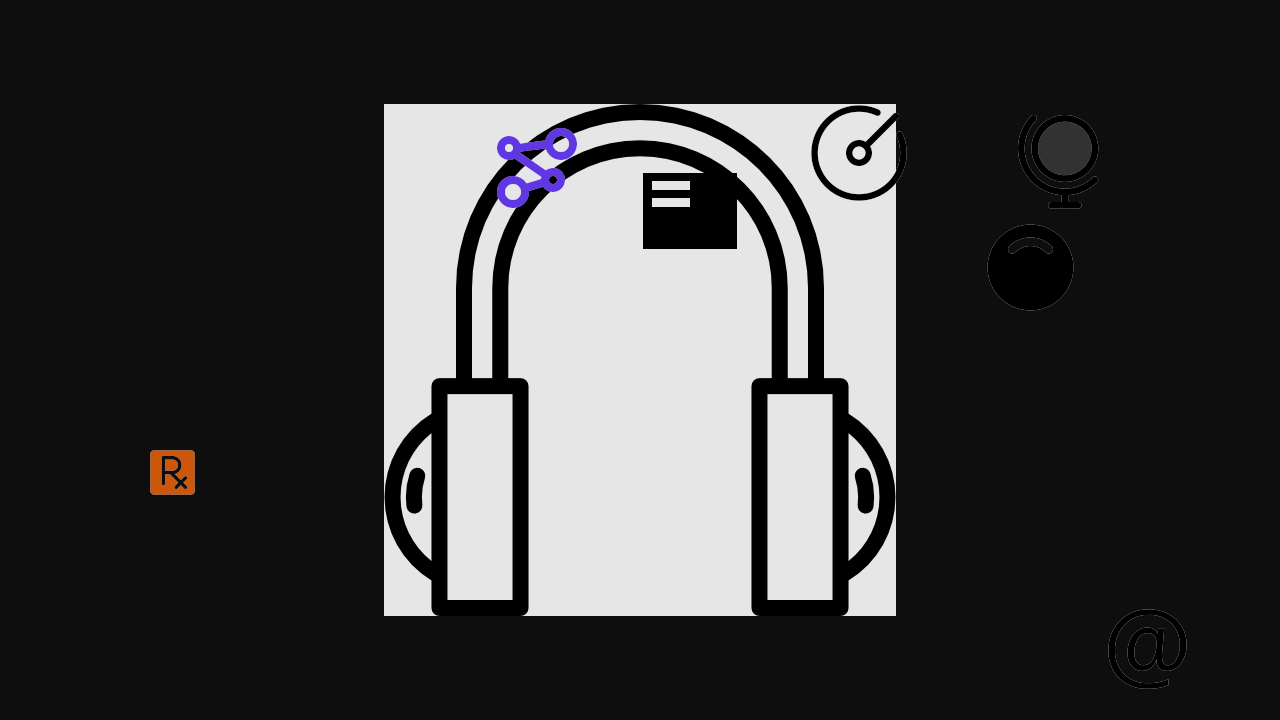 The height and width of the screenshot is (720, 1280). What do you see at coordinates (690, 211) in the screenshot?
I see `view featured playlist` at bounding box center [690, 211].